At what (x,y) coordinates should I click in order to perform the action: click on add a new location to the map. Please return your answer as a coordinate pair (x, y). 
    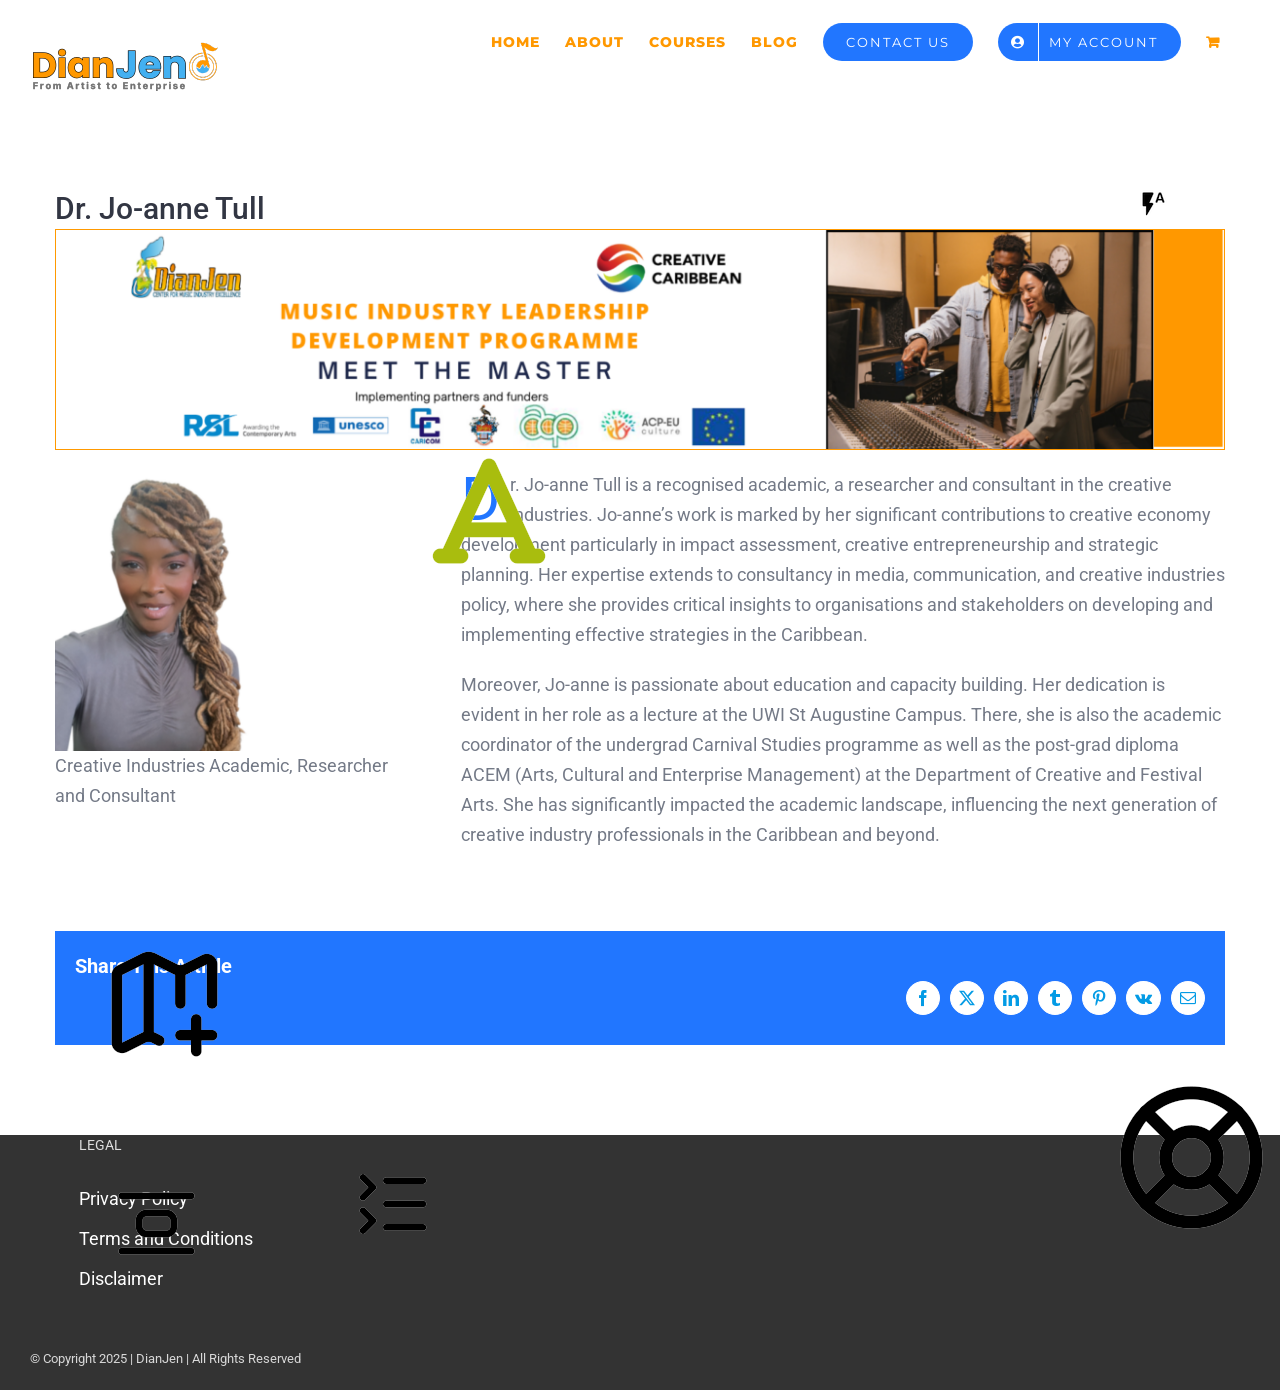
    Looking at the image, I should click on (164, 1003).